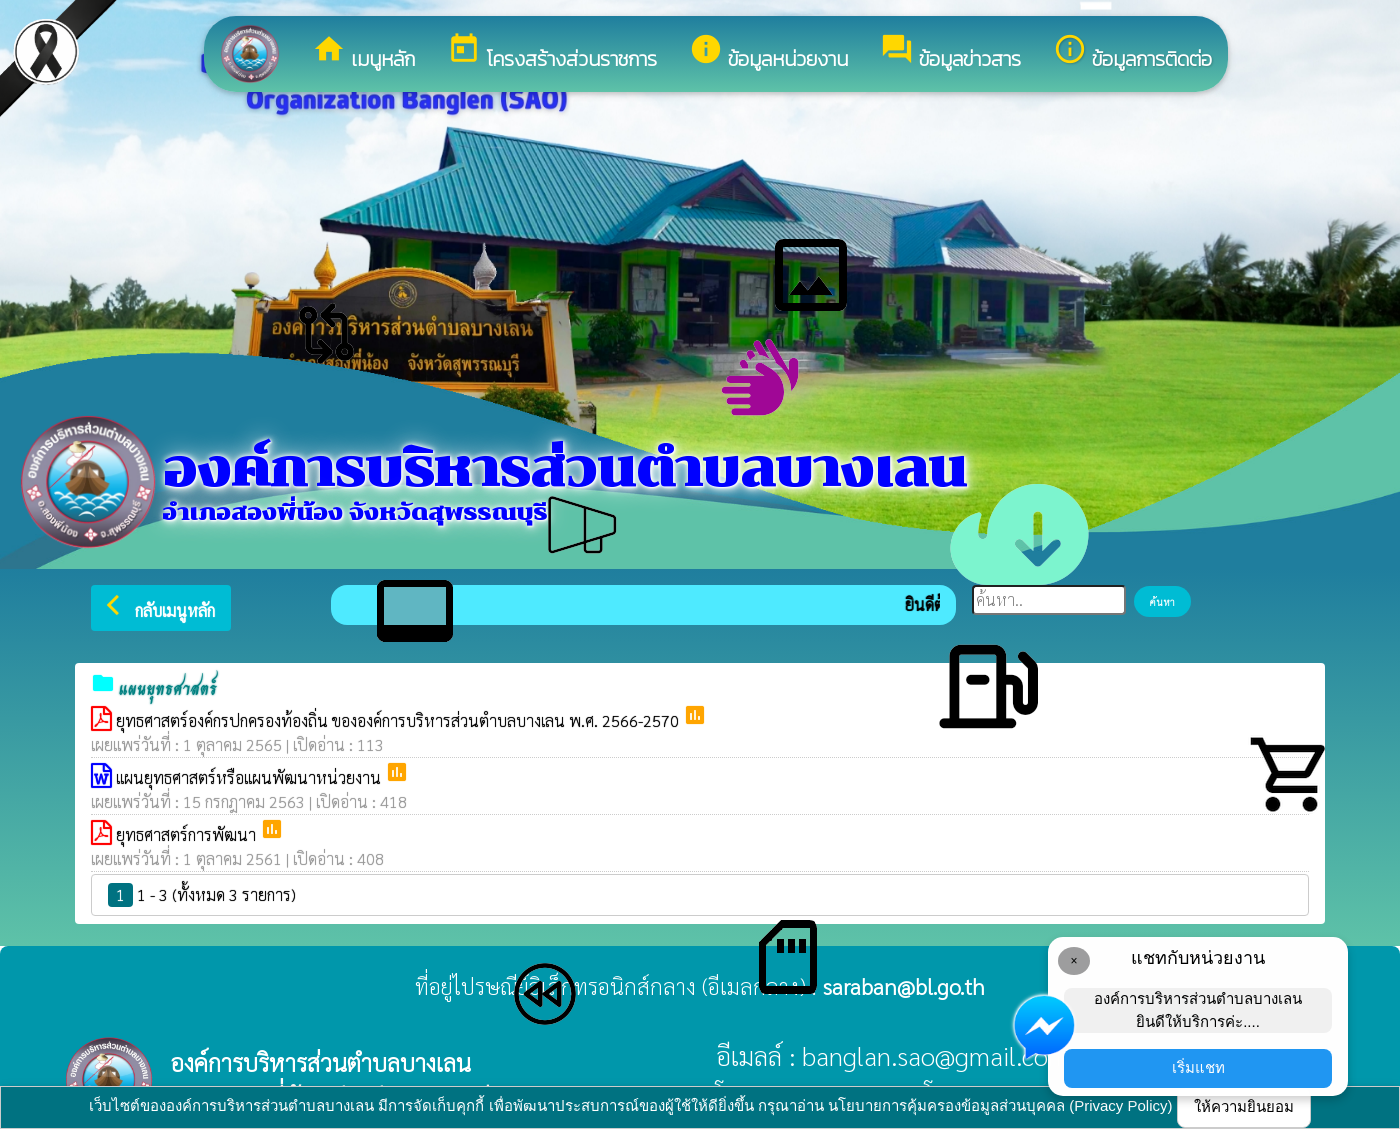  Describe the element at coordinates (984, 686) in the screenshot. I see `find nearby gas stations` at that location.